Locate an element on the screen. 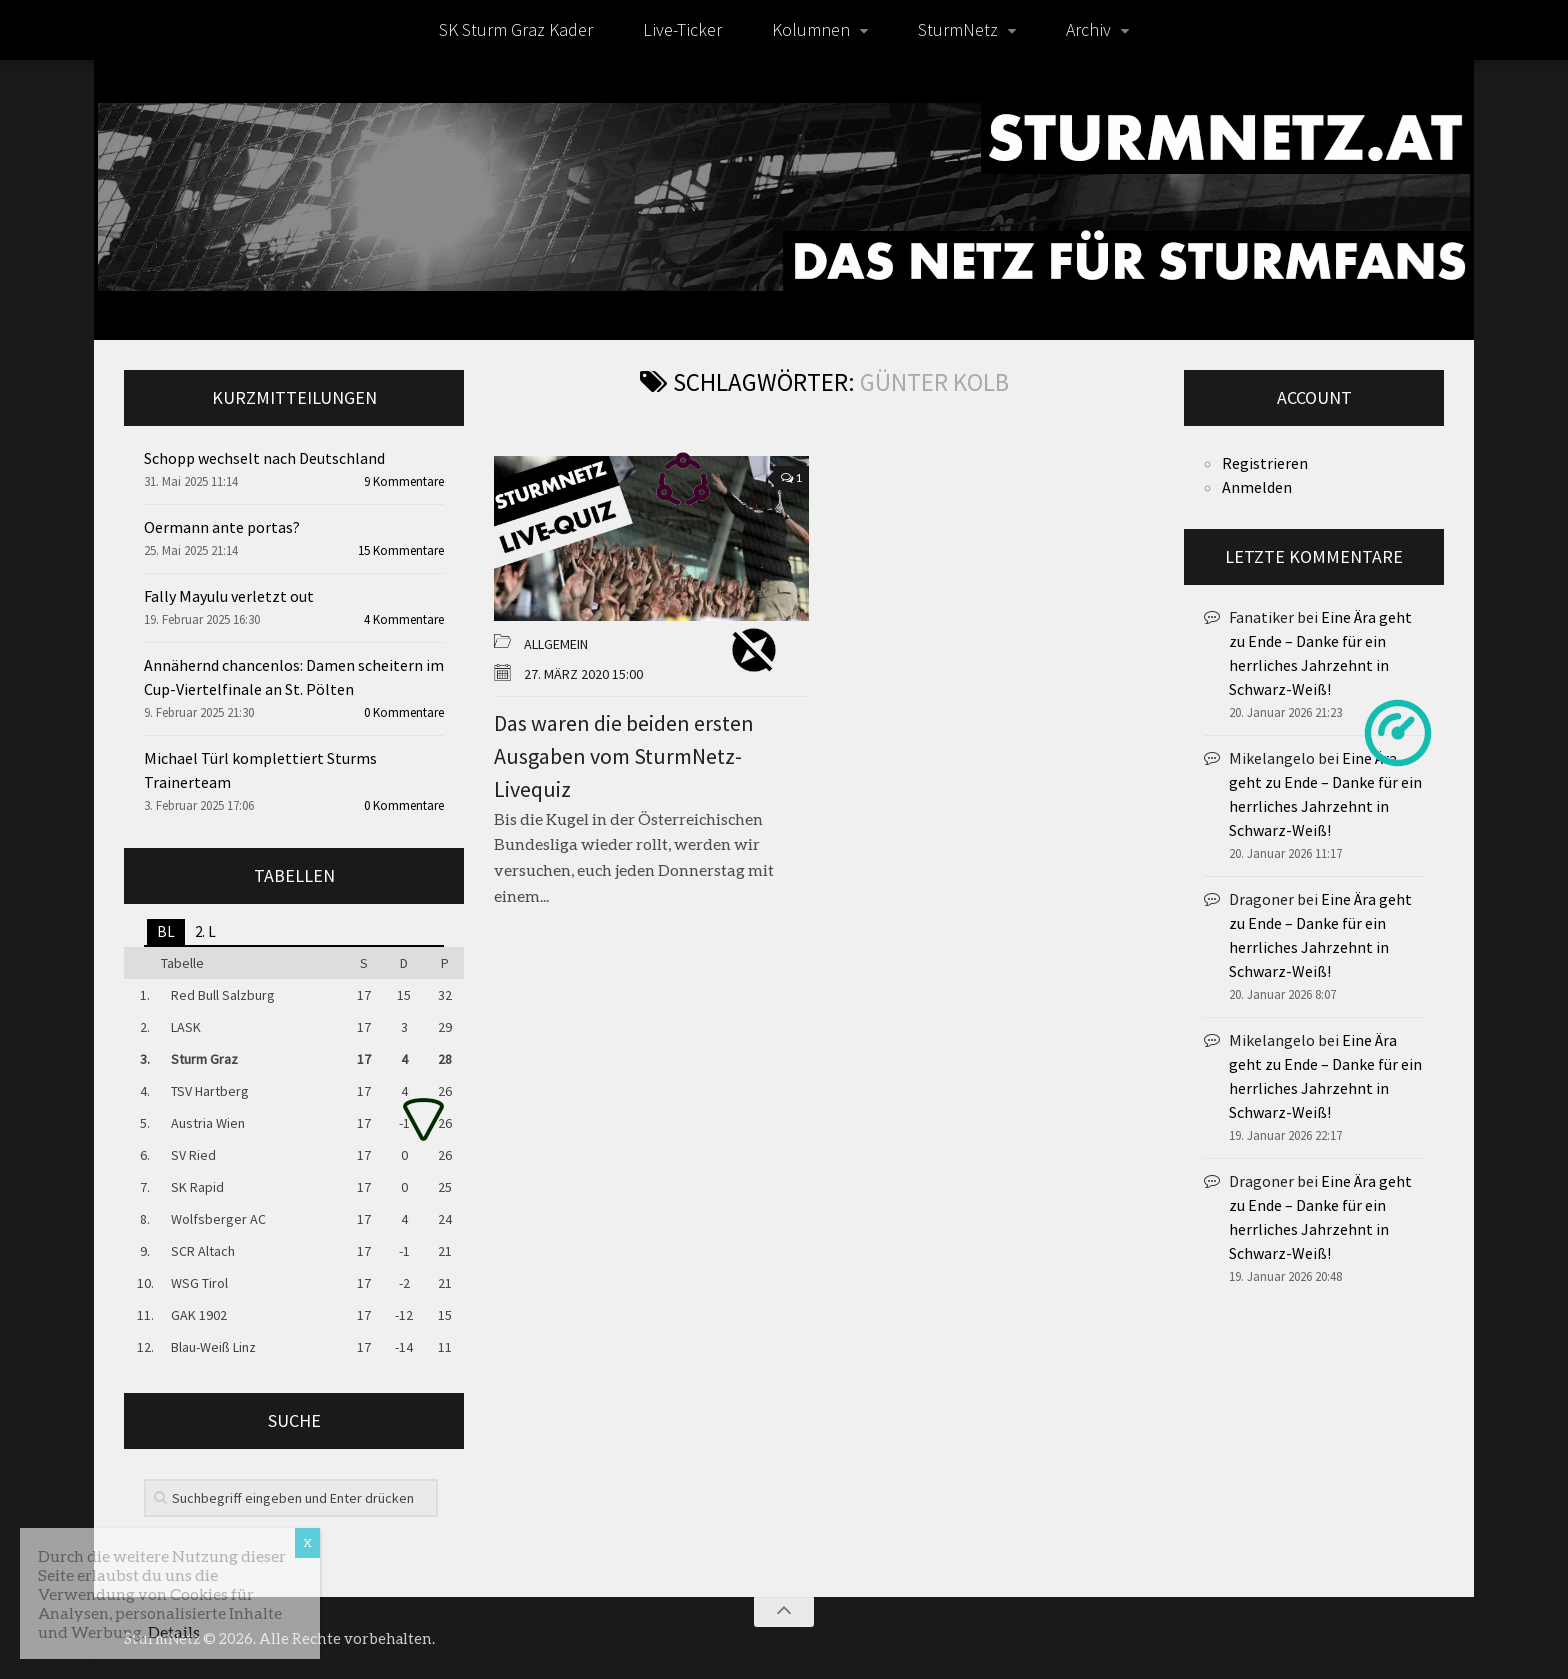  disable compass or navigation mode is located at coordinates (754, 650).